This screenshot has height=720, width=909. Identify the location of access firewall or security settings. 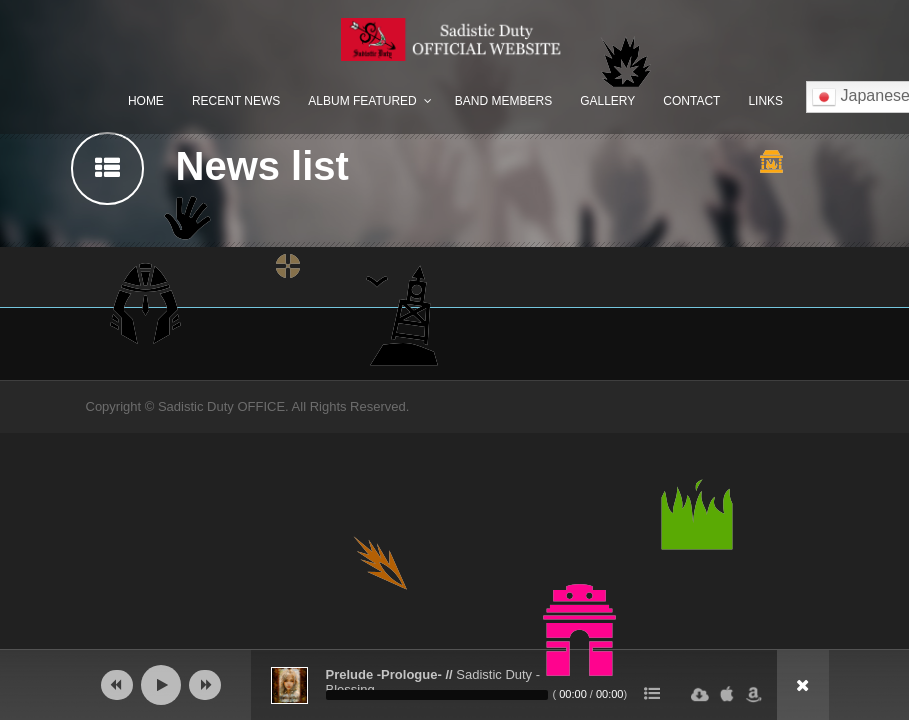
(697, 514).